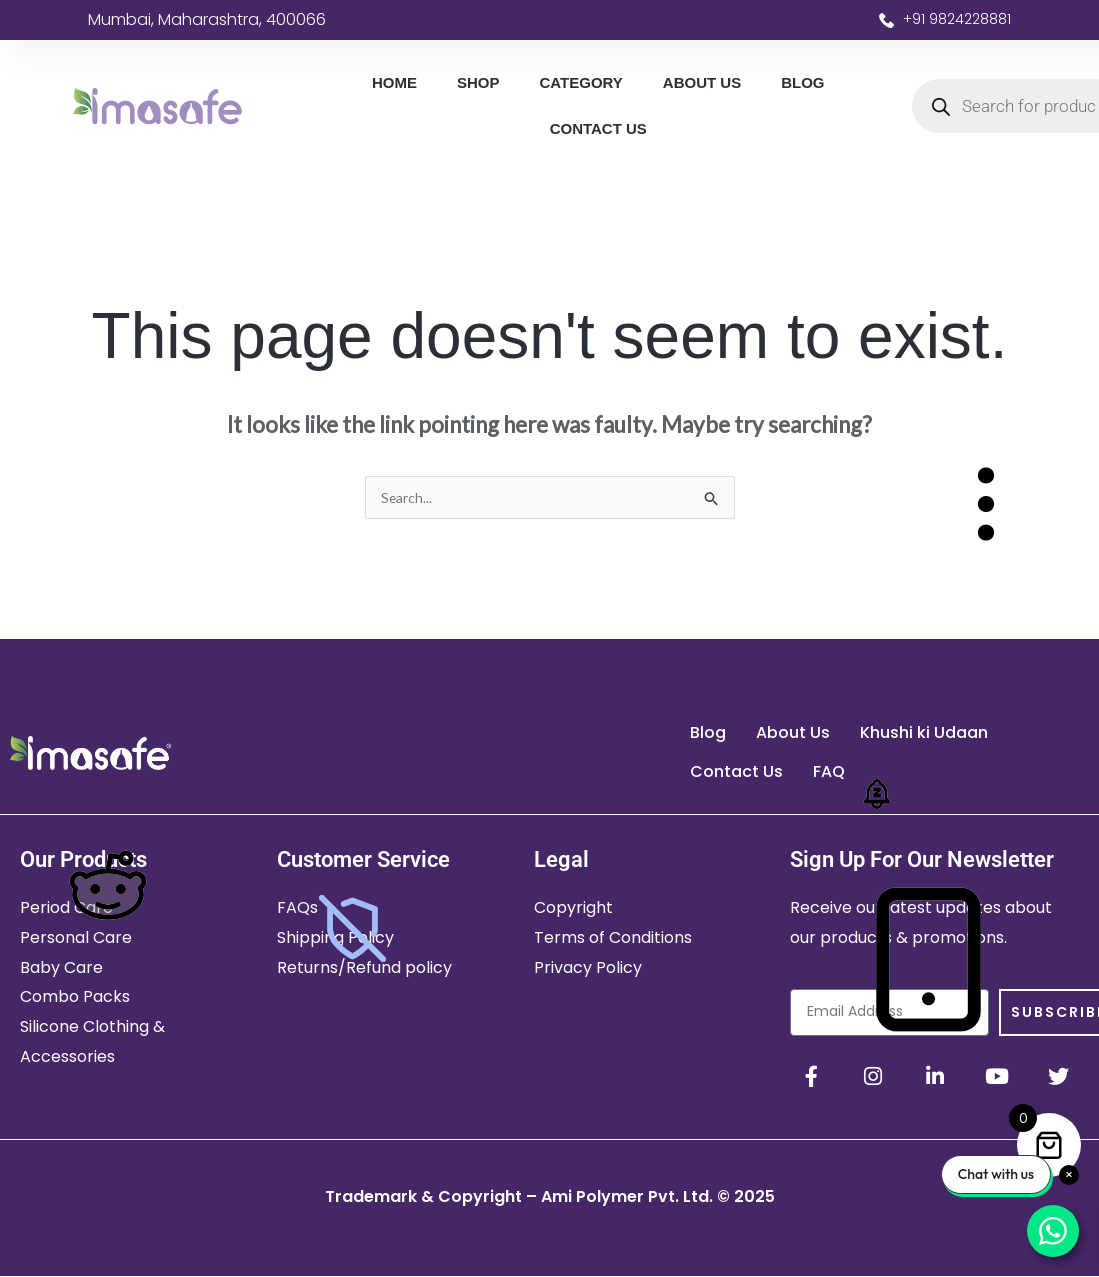 This screenshot has width=1099, height=1277. I want to click on open additional options menu, so click(986, 504).